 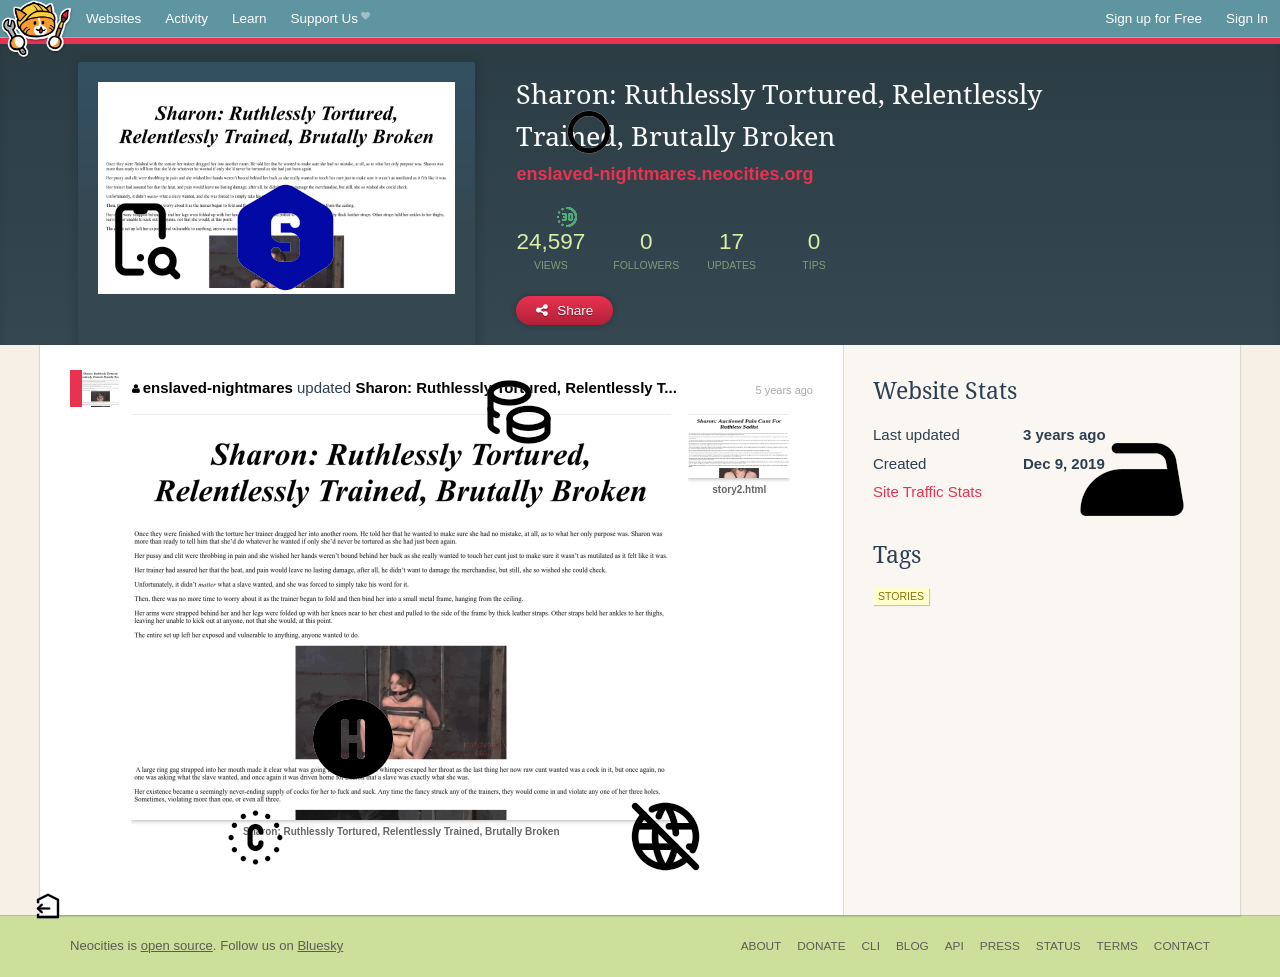 What do you see at coordinates (567, 217) in the screenshot?
I see `set timer for 30 seconds or minutes` at bounding box center [567, 217].